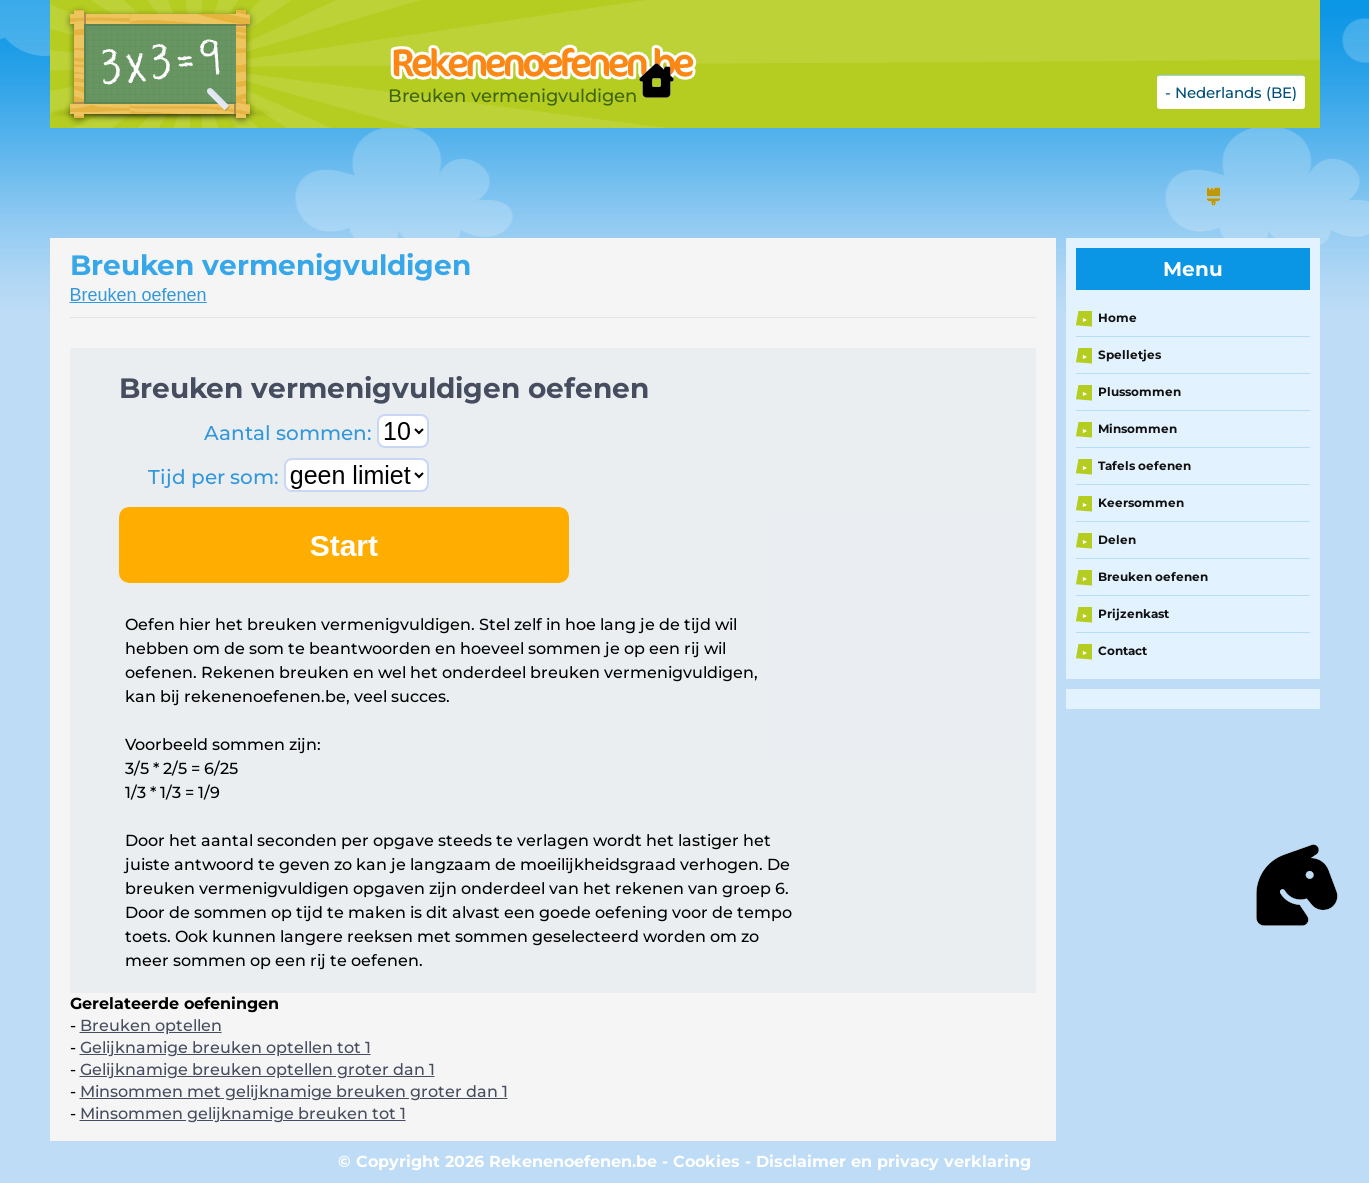 The height and width of the screenshot is (1183, 1369). Describe the element at coordinates (1213, 196) in the screenshot. I see `access painting or drawing tools` at that location.